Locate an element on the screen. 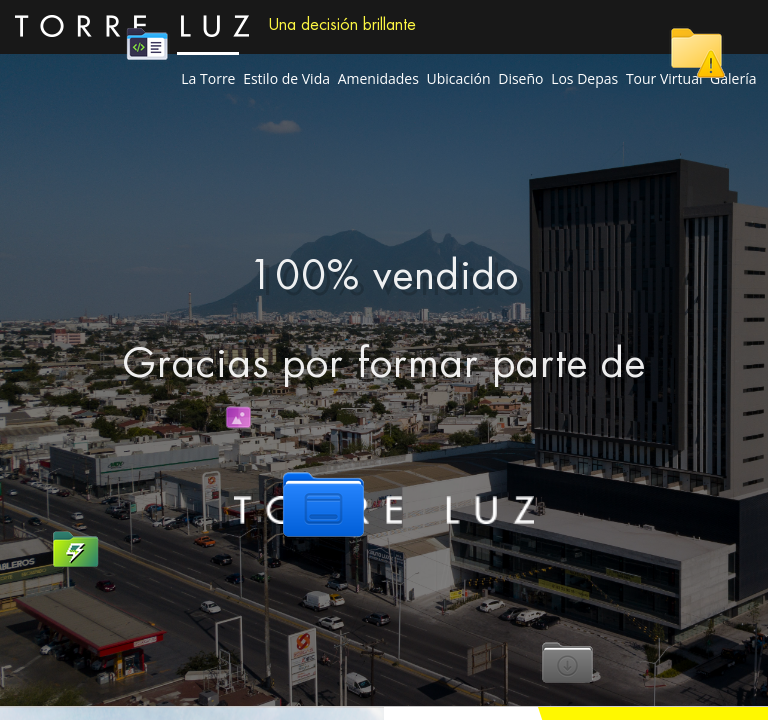 Image resolution: width=768 pixels, height=720 pixels. open desktop folder is located at coordinates (323, 504).